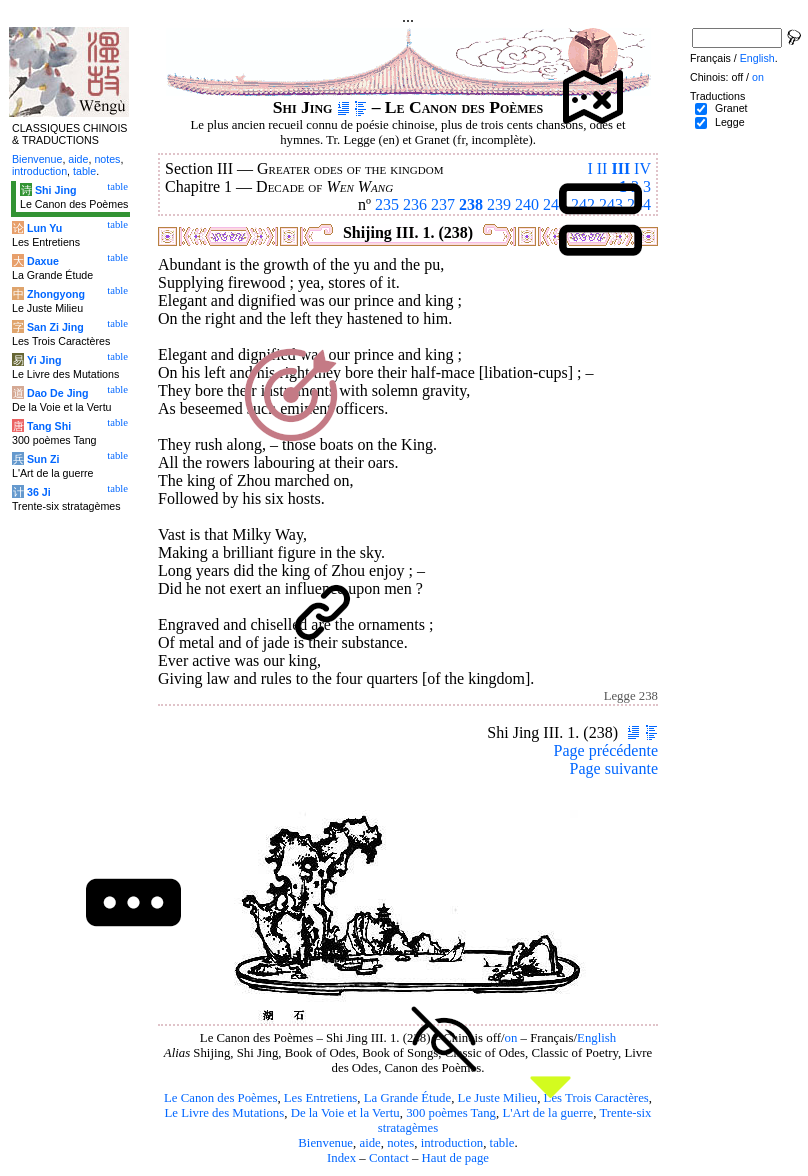 This screenshot has width=808, height=1176. I want to click on copy or share a link, so click(322, 612).